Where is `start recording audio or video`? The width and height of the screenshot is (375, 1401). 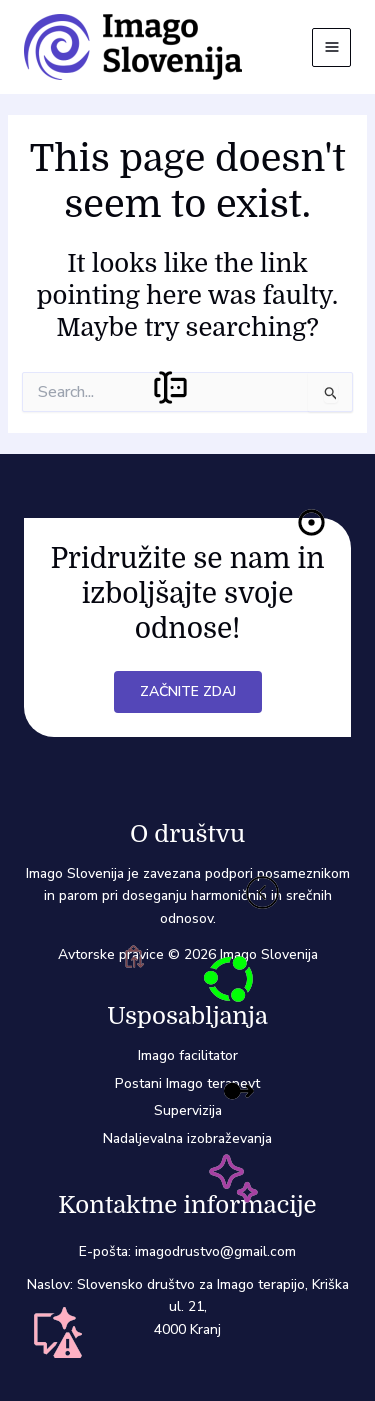 start recording audio or video is located at coordinates (311, 522).